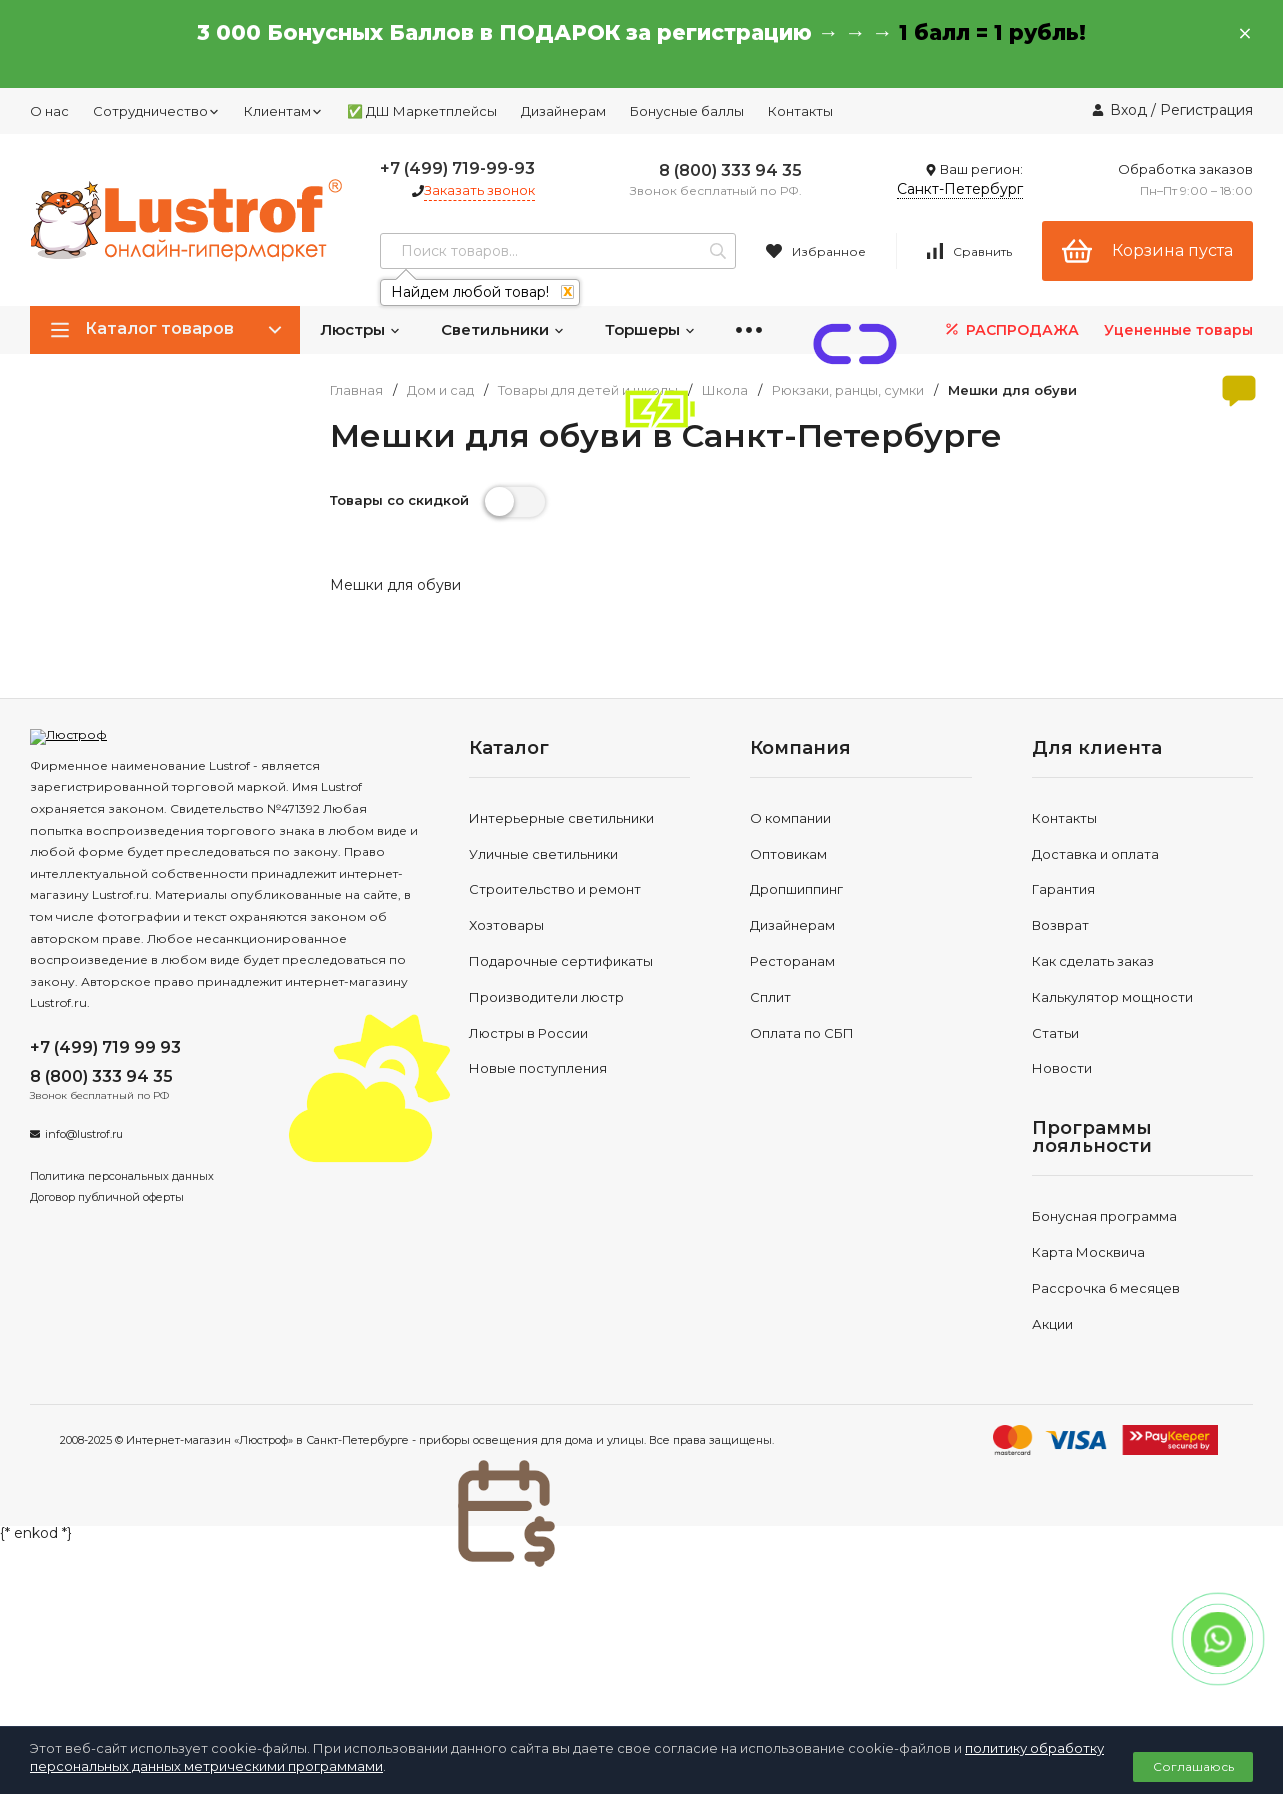 This screenshot has width=1283, height=1794. Describe the element at coordinates (504, 1511) in the screenshot. I see `view payment schedule or billing dates` at that location.